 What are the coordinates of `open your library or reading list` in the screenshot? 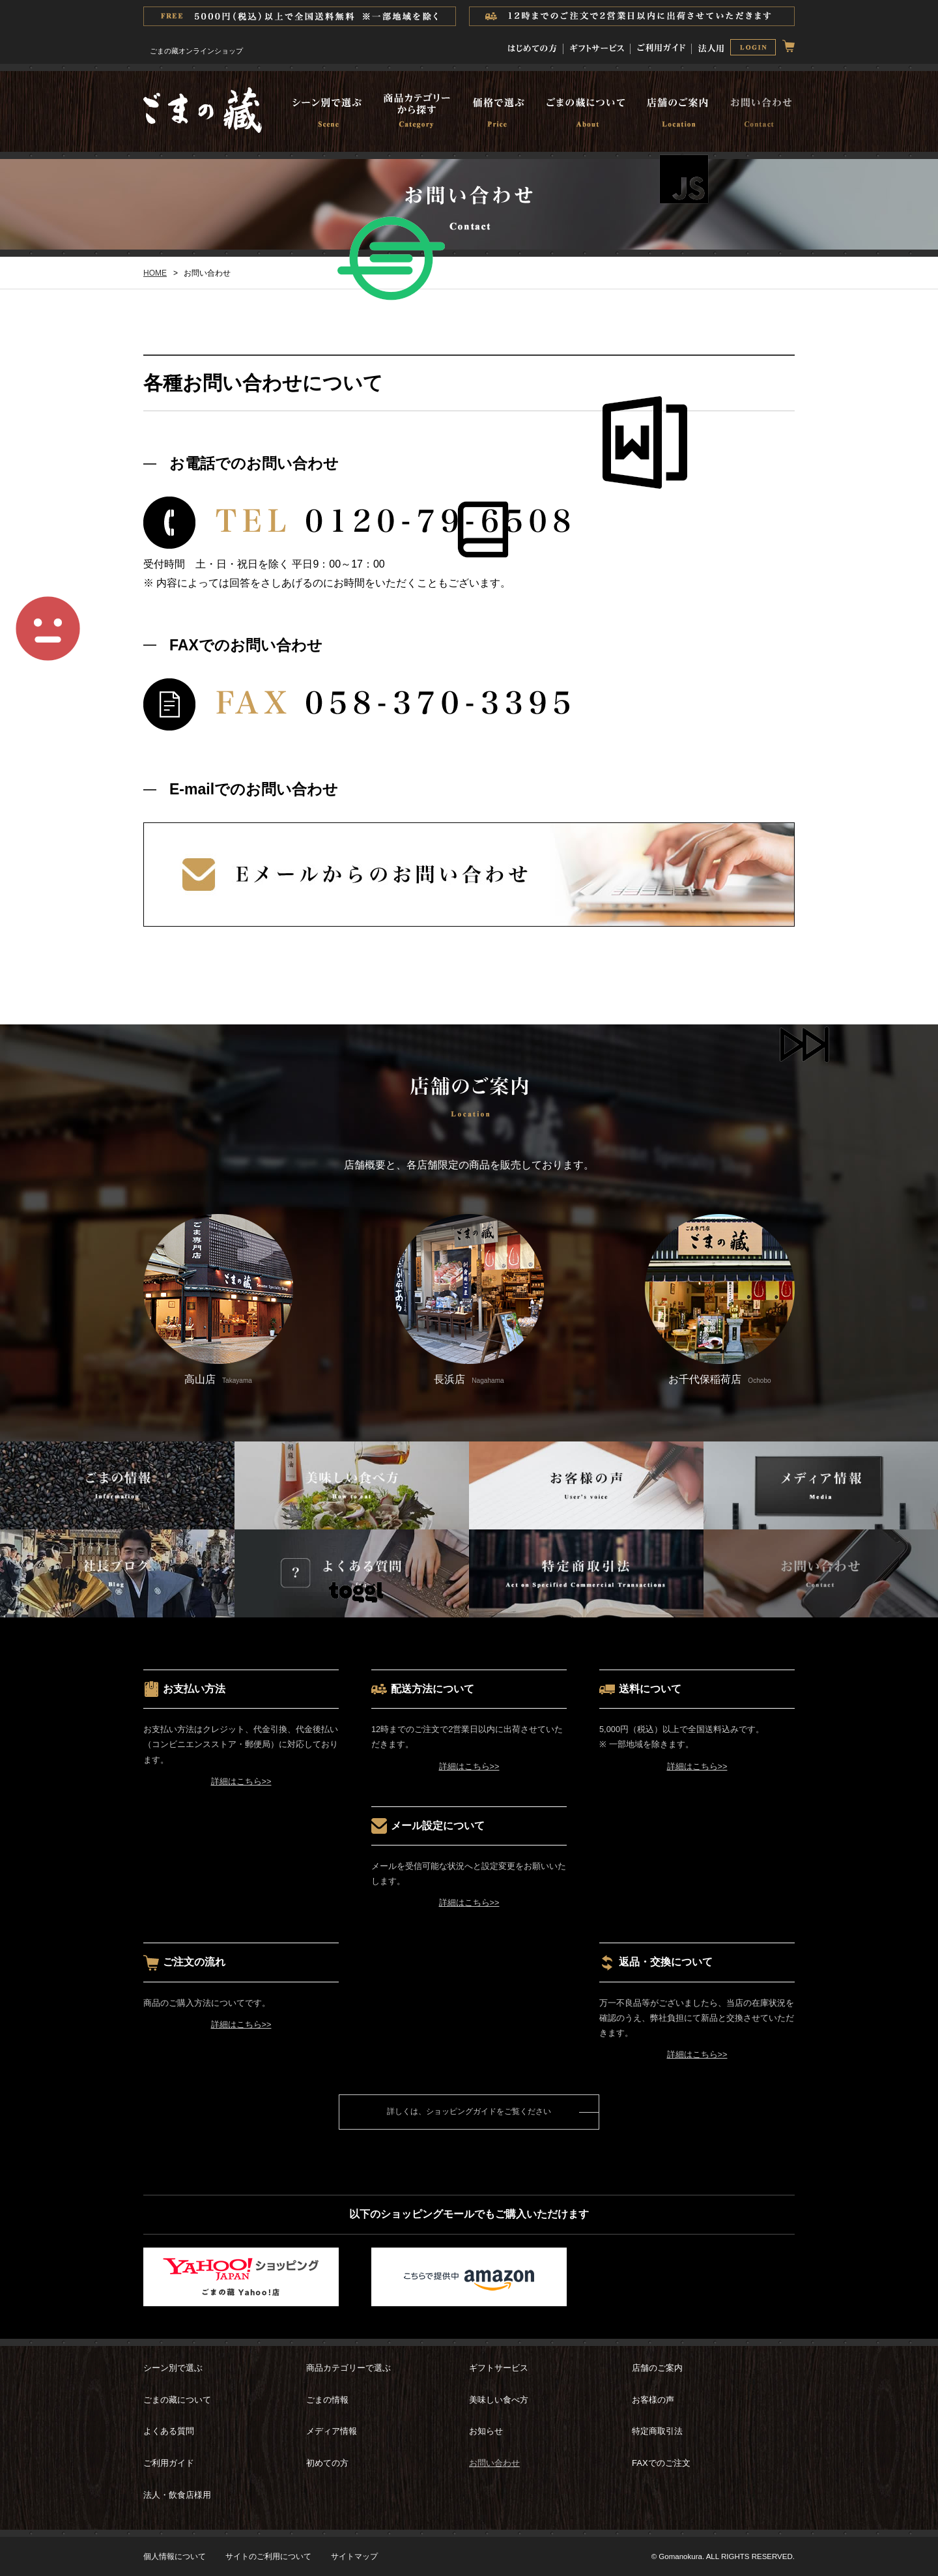 It's located at (483, 529).